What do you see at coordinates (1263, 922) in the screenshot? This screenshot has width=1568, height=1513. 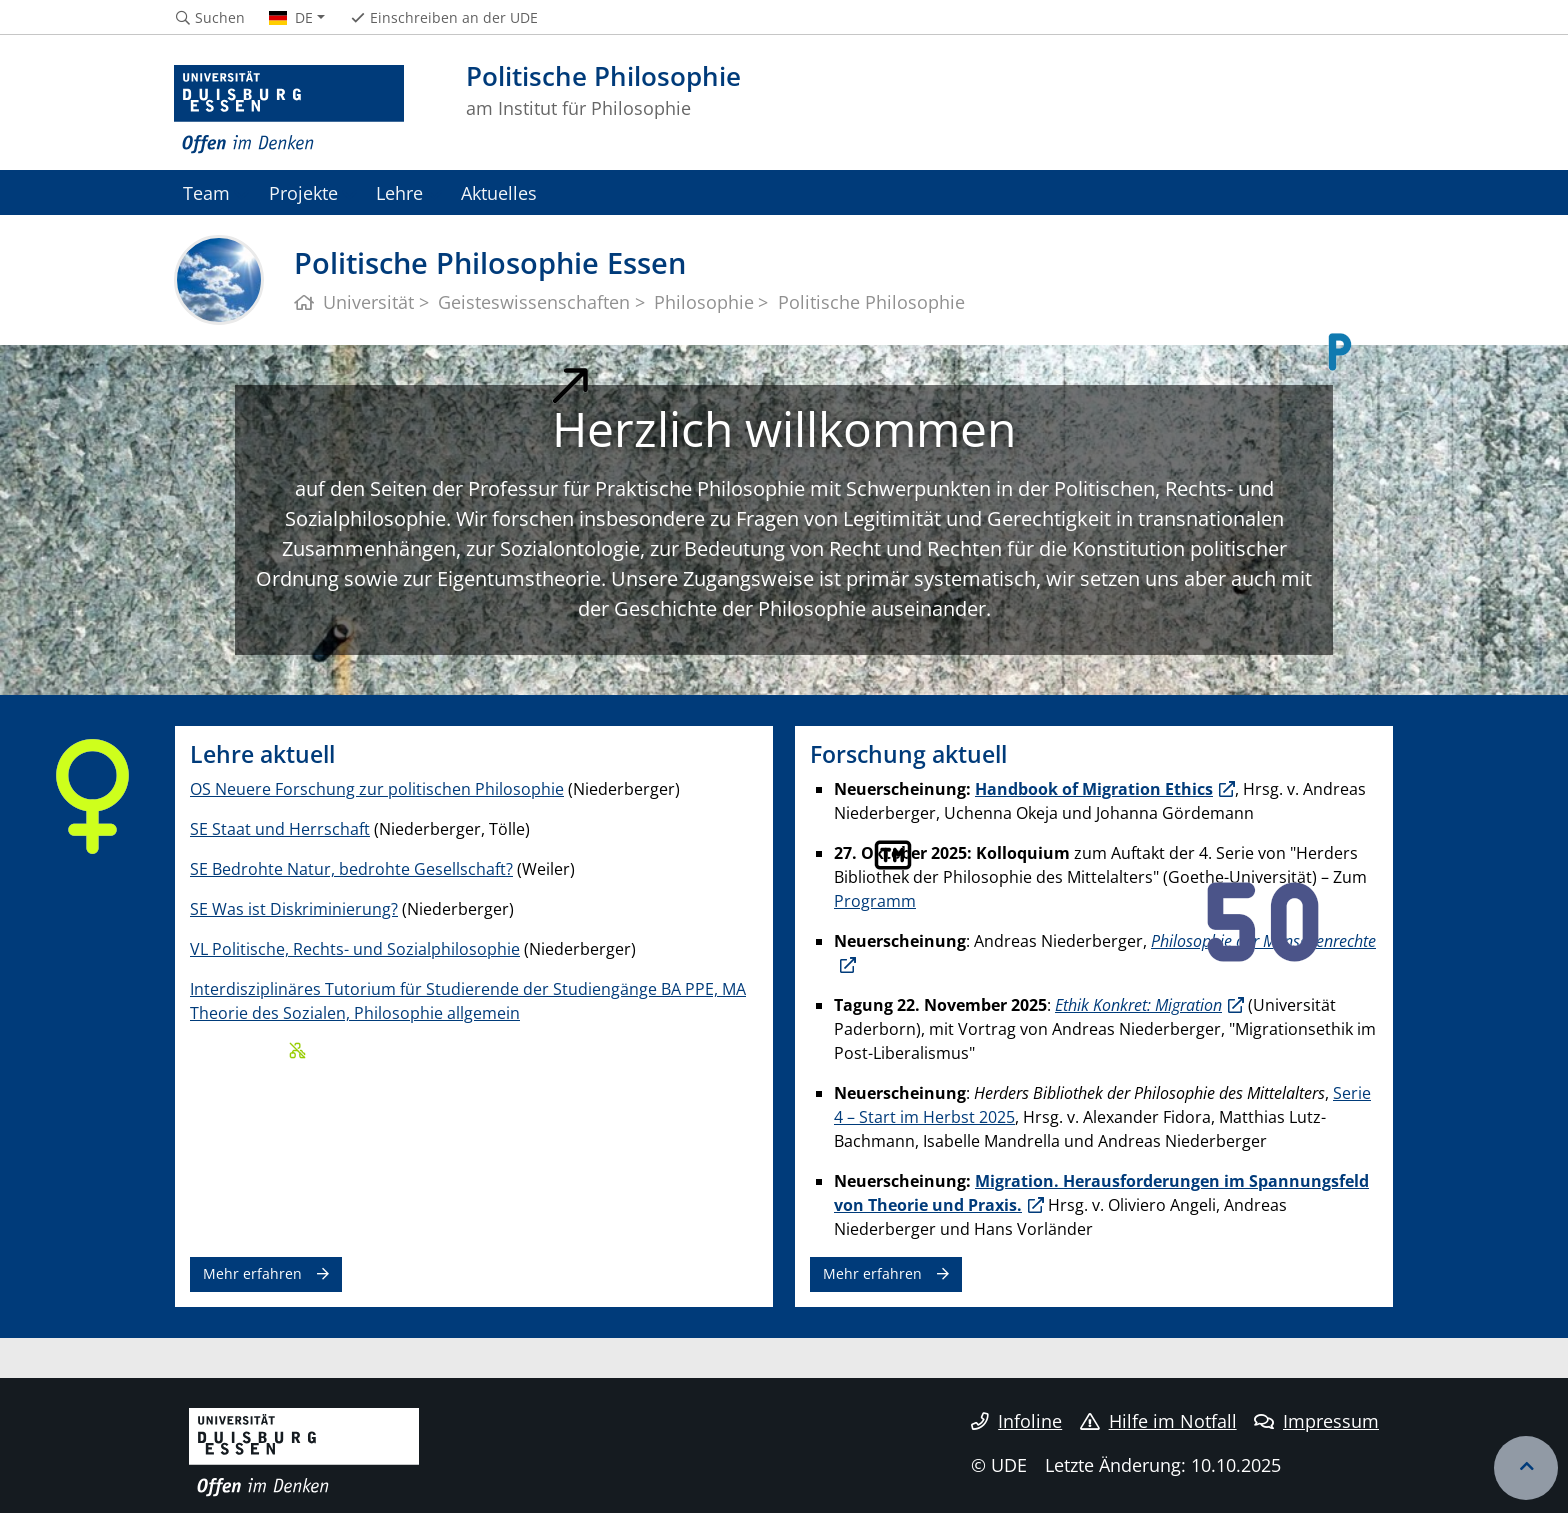 I see `indicates a count or quantity of 50` at bounding box center [1263, 922].